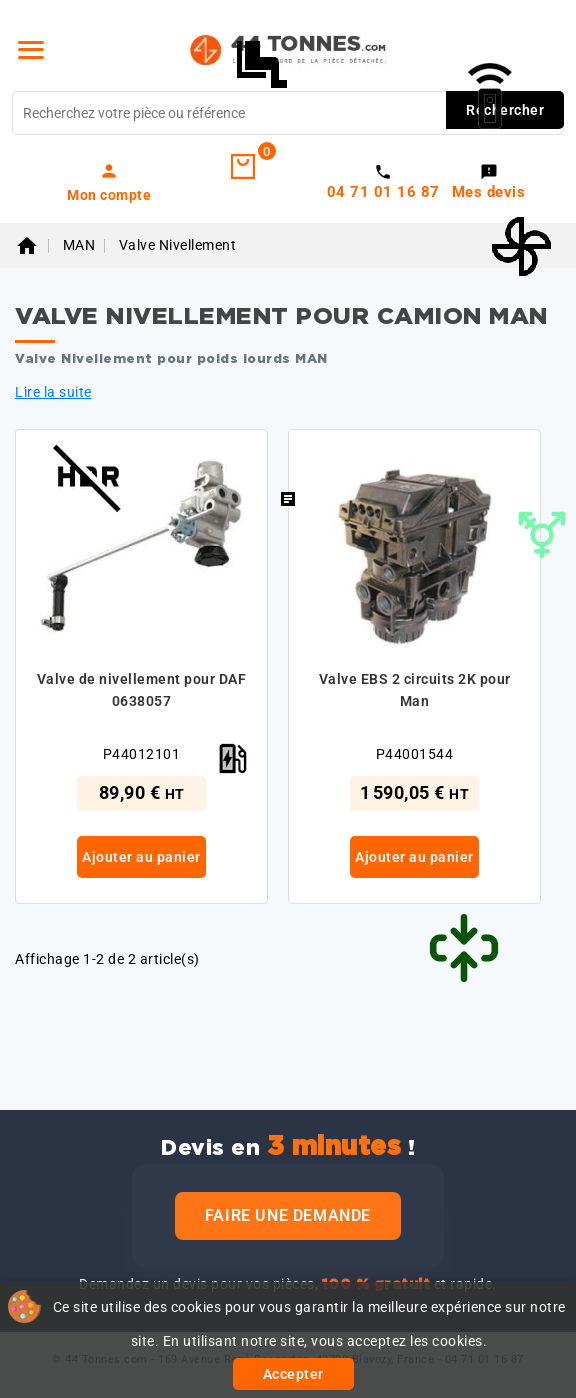  Describe the element at coordinates (490, 97) in the screenshot. I see `access remote control settings` at that location.